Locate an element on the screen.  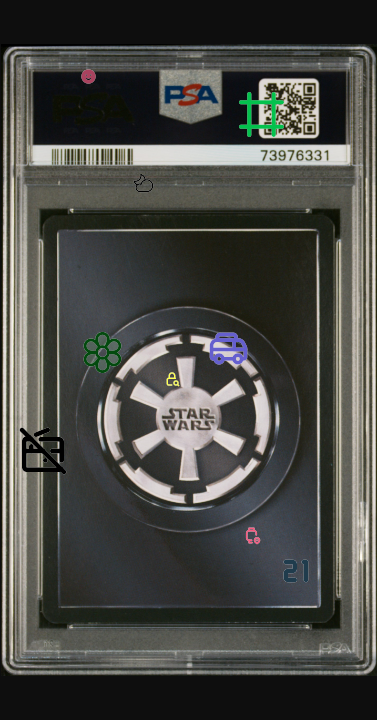
add a reaction or emoji to a message is located at coordinates (88, 76).